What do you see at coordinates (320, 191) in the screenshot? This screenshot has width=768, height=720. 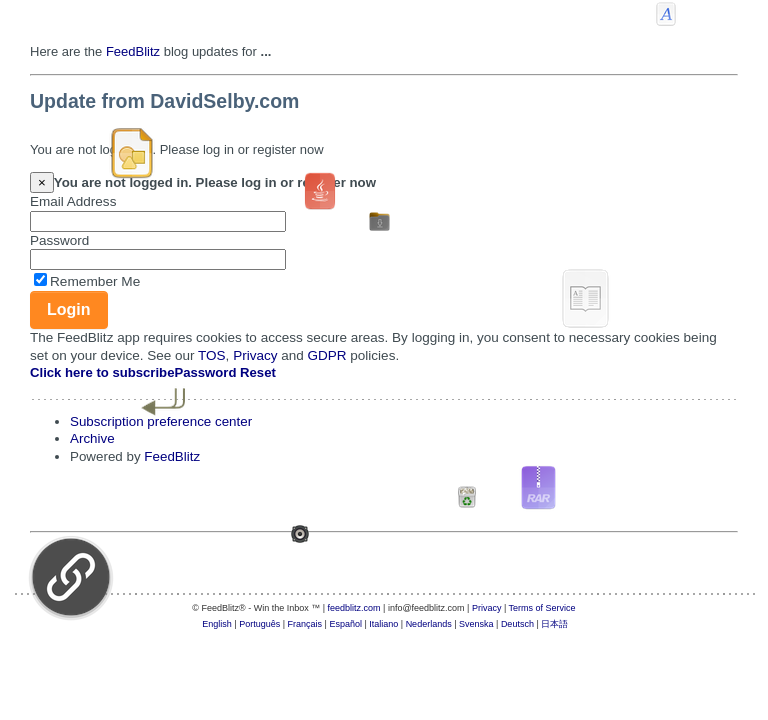 I see `java archive file (.jar)` at bounding box center [320, 191].